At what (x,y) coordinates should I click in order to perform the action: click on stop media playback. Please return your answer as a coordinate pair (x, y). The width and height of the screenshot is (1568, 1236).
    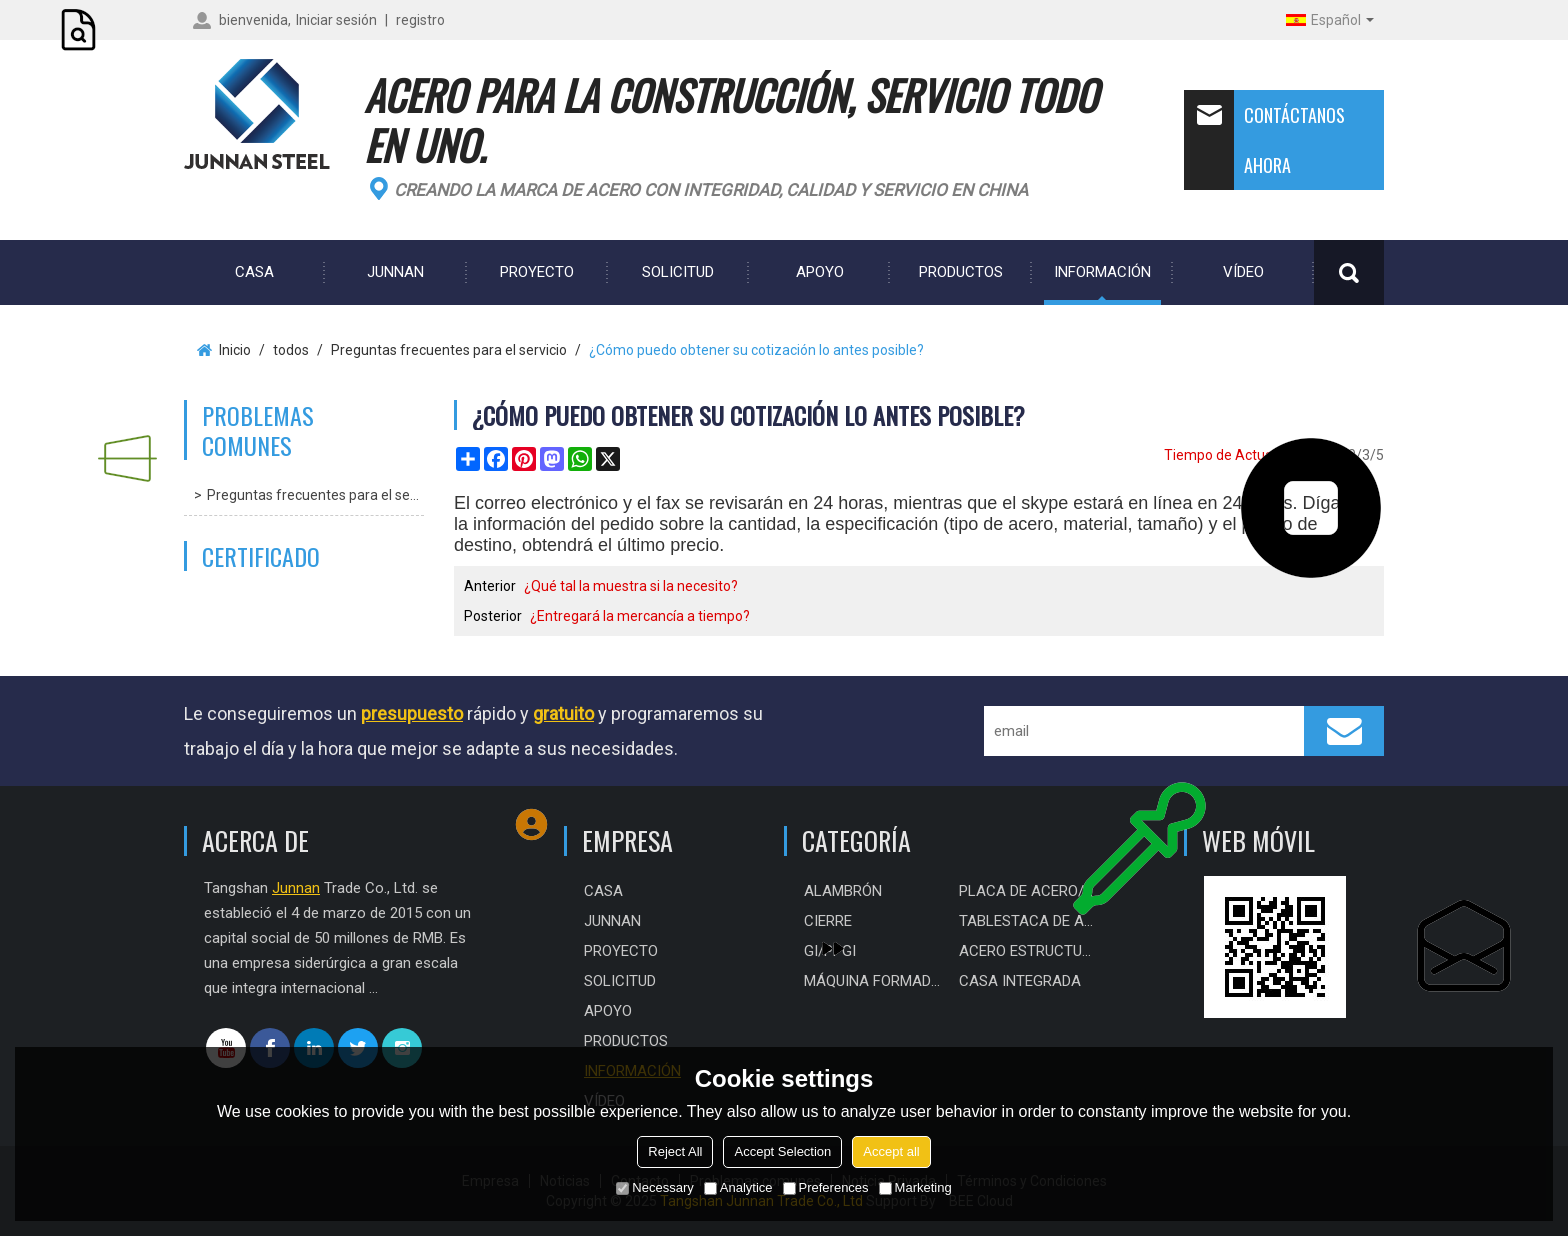
    Looking at the image, I should click on (1311, 508).